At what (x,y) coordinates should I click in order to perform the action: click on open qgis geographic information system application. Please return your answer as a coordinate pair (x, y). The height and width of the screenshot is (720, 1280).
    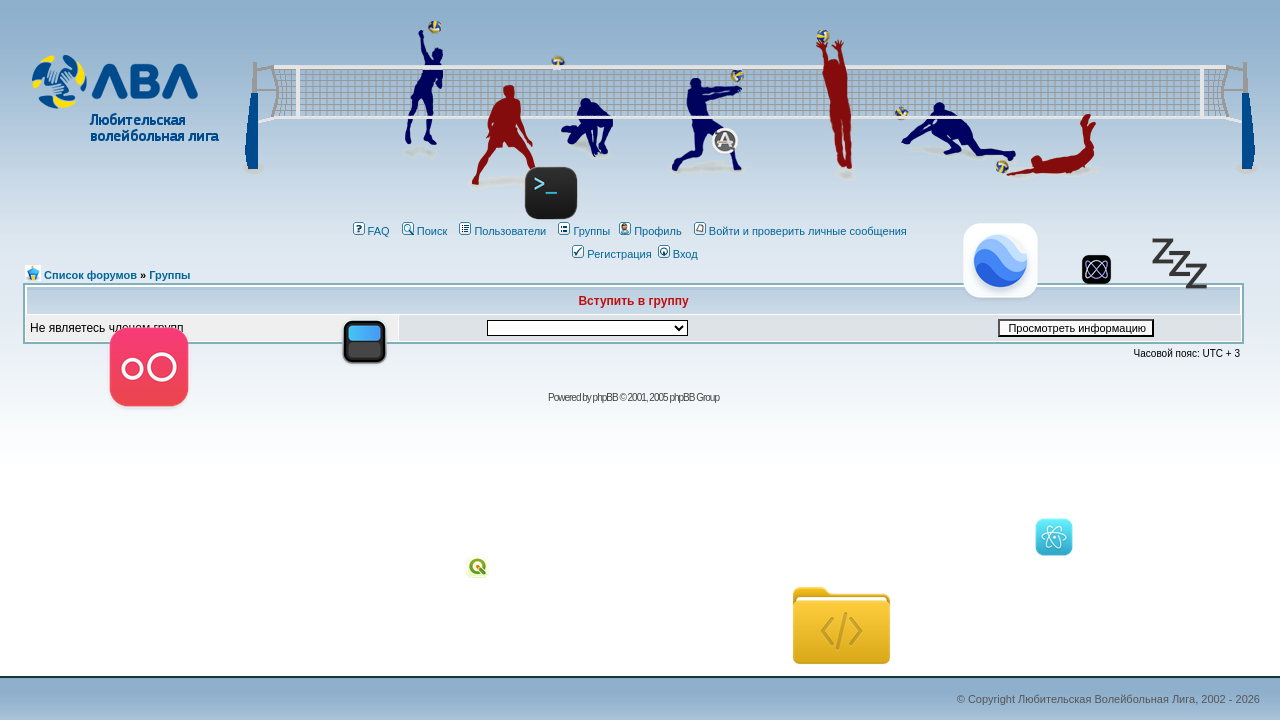
    Looking at the image, I should click on (477, 566).